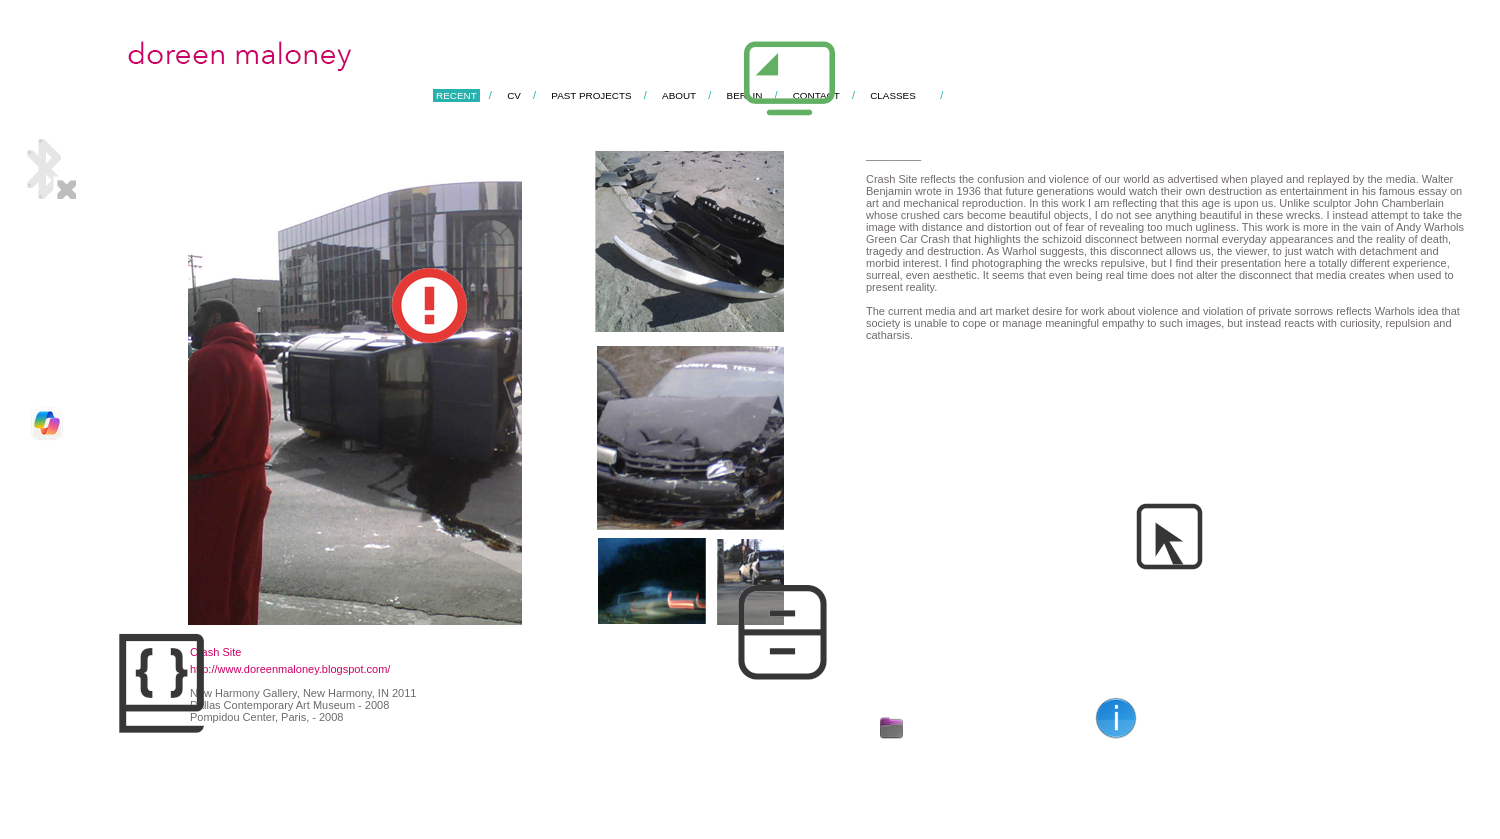  What do you see at coordinates (1116, 718) in the screenshot?
I see `indicates informational message or tip` at bounding box center [1116, 718].